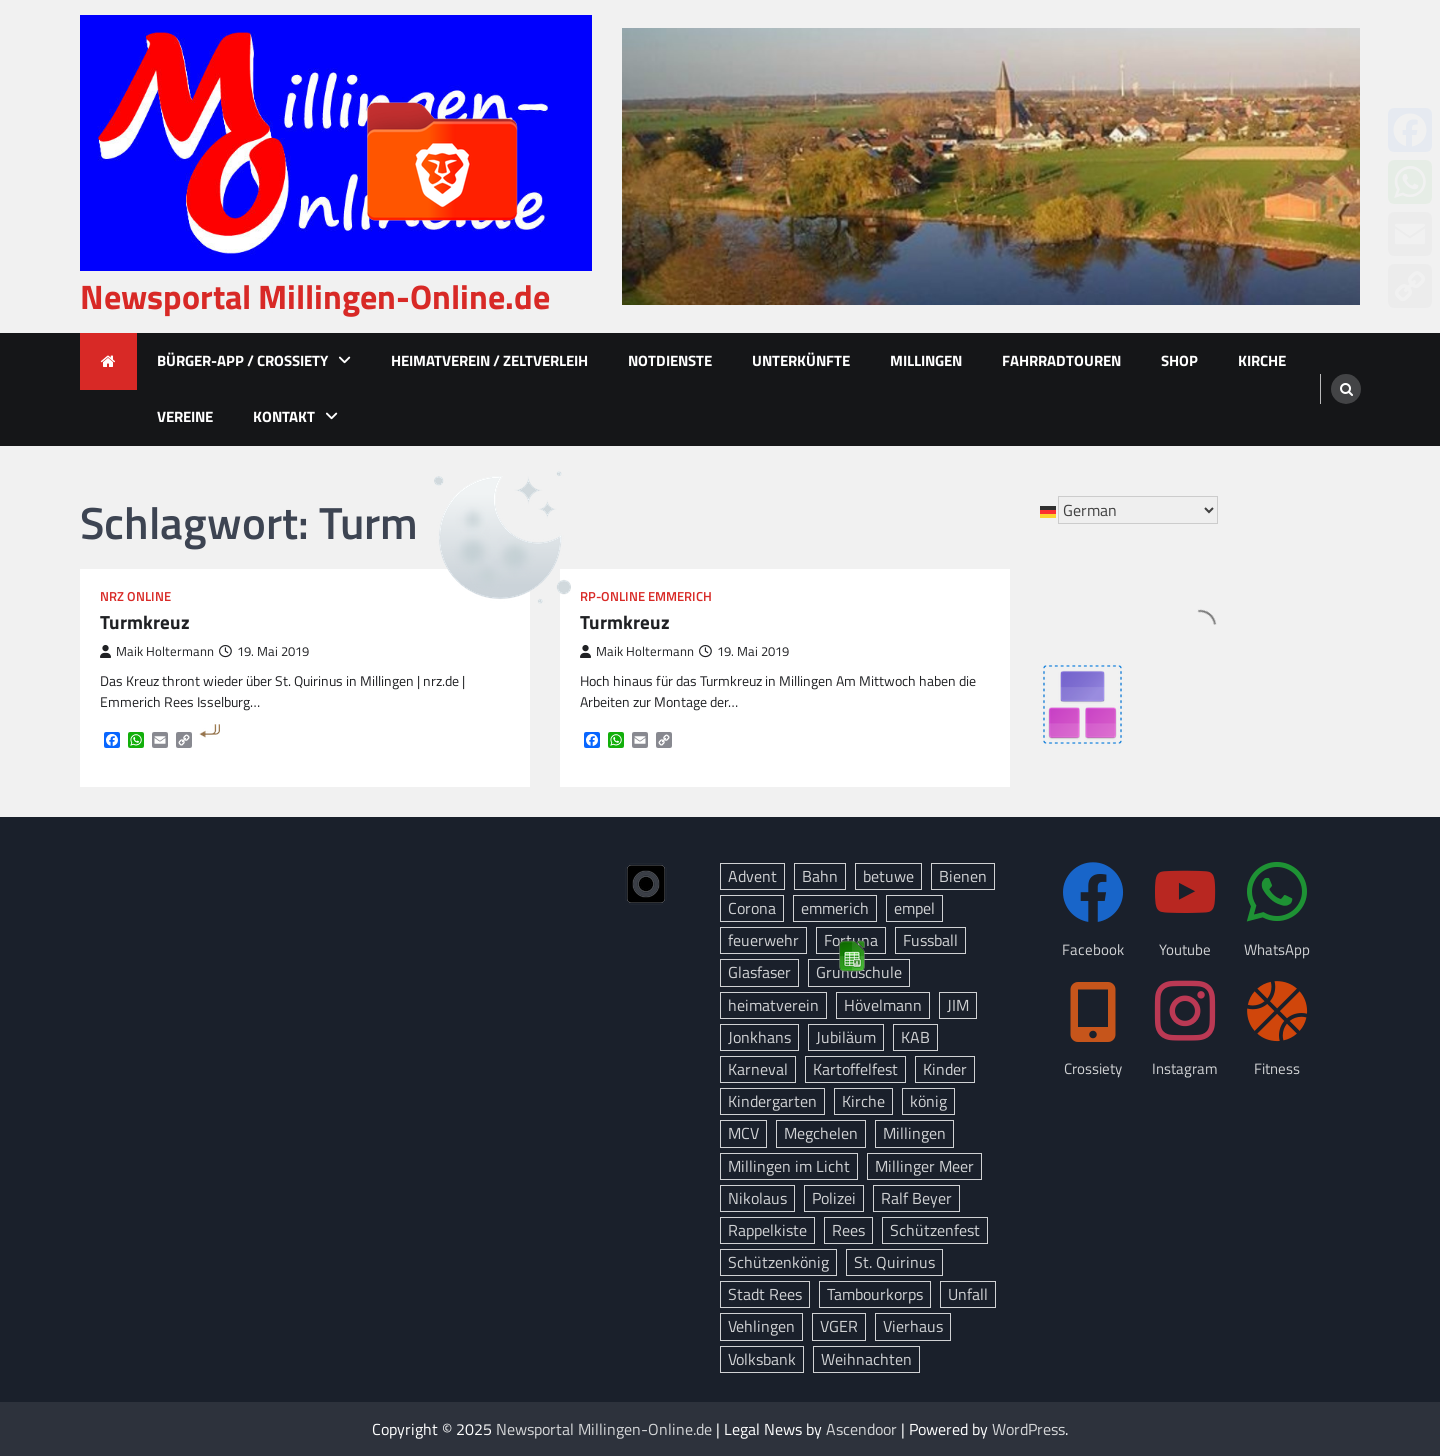 The image size is (1440, 1456). I want to click on indicates clear night weather conditions, so click(502, 537).